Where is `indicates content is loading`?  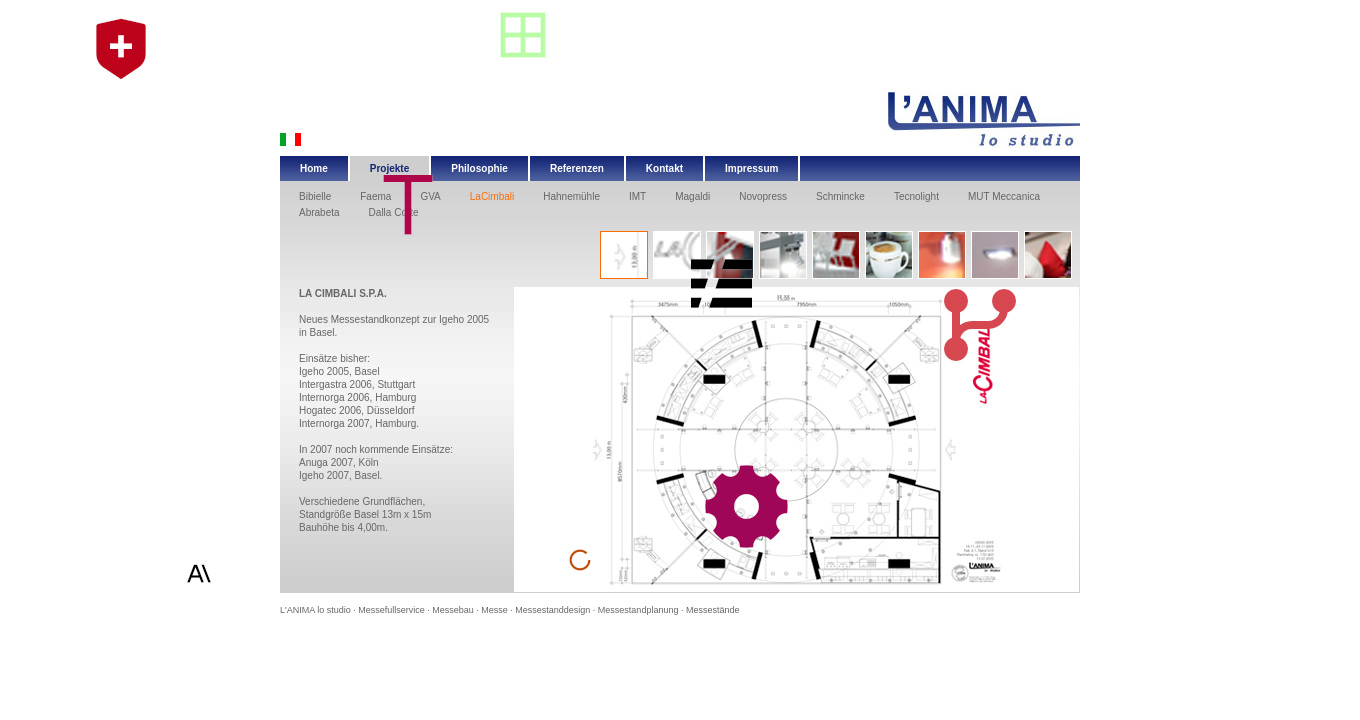 indicates content is loading is located at coordinates (580, 560).